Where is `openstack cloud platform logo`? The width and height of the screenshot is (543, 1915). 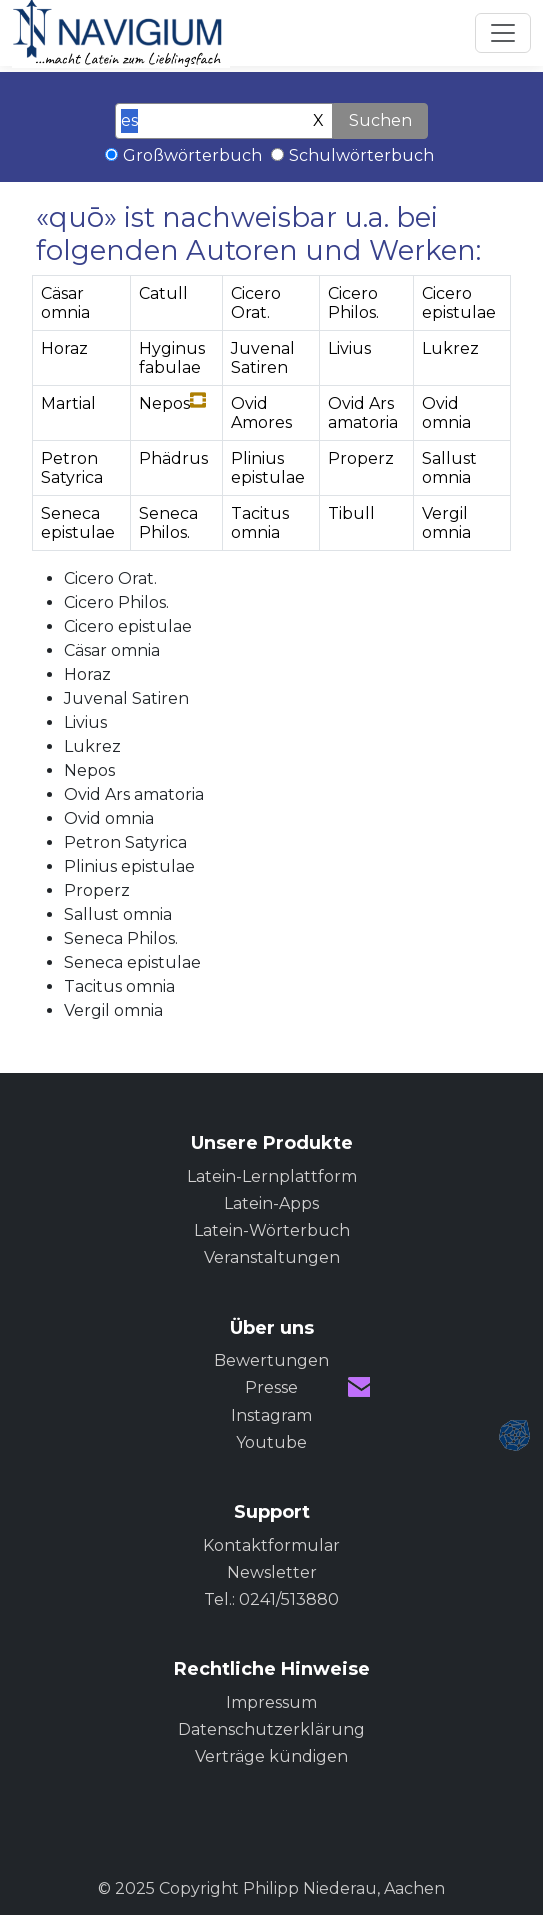
openstack cloud platform logo is located at coordinates (198, 400).